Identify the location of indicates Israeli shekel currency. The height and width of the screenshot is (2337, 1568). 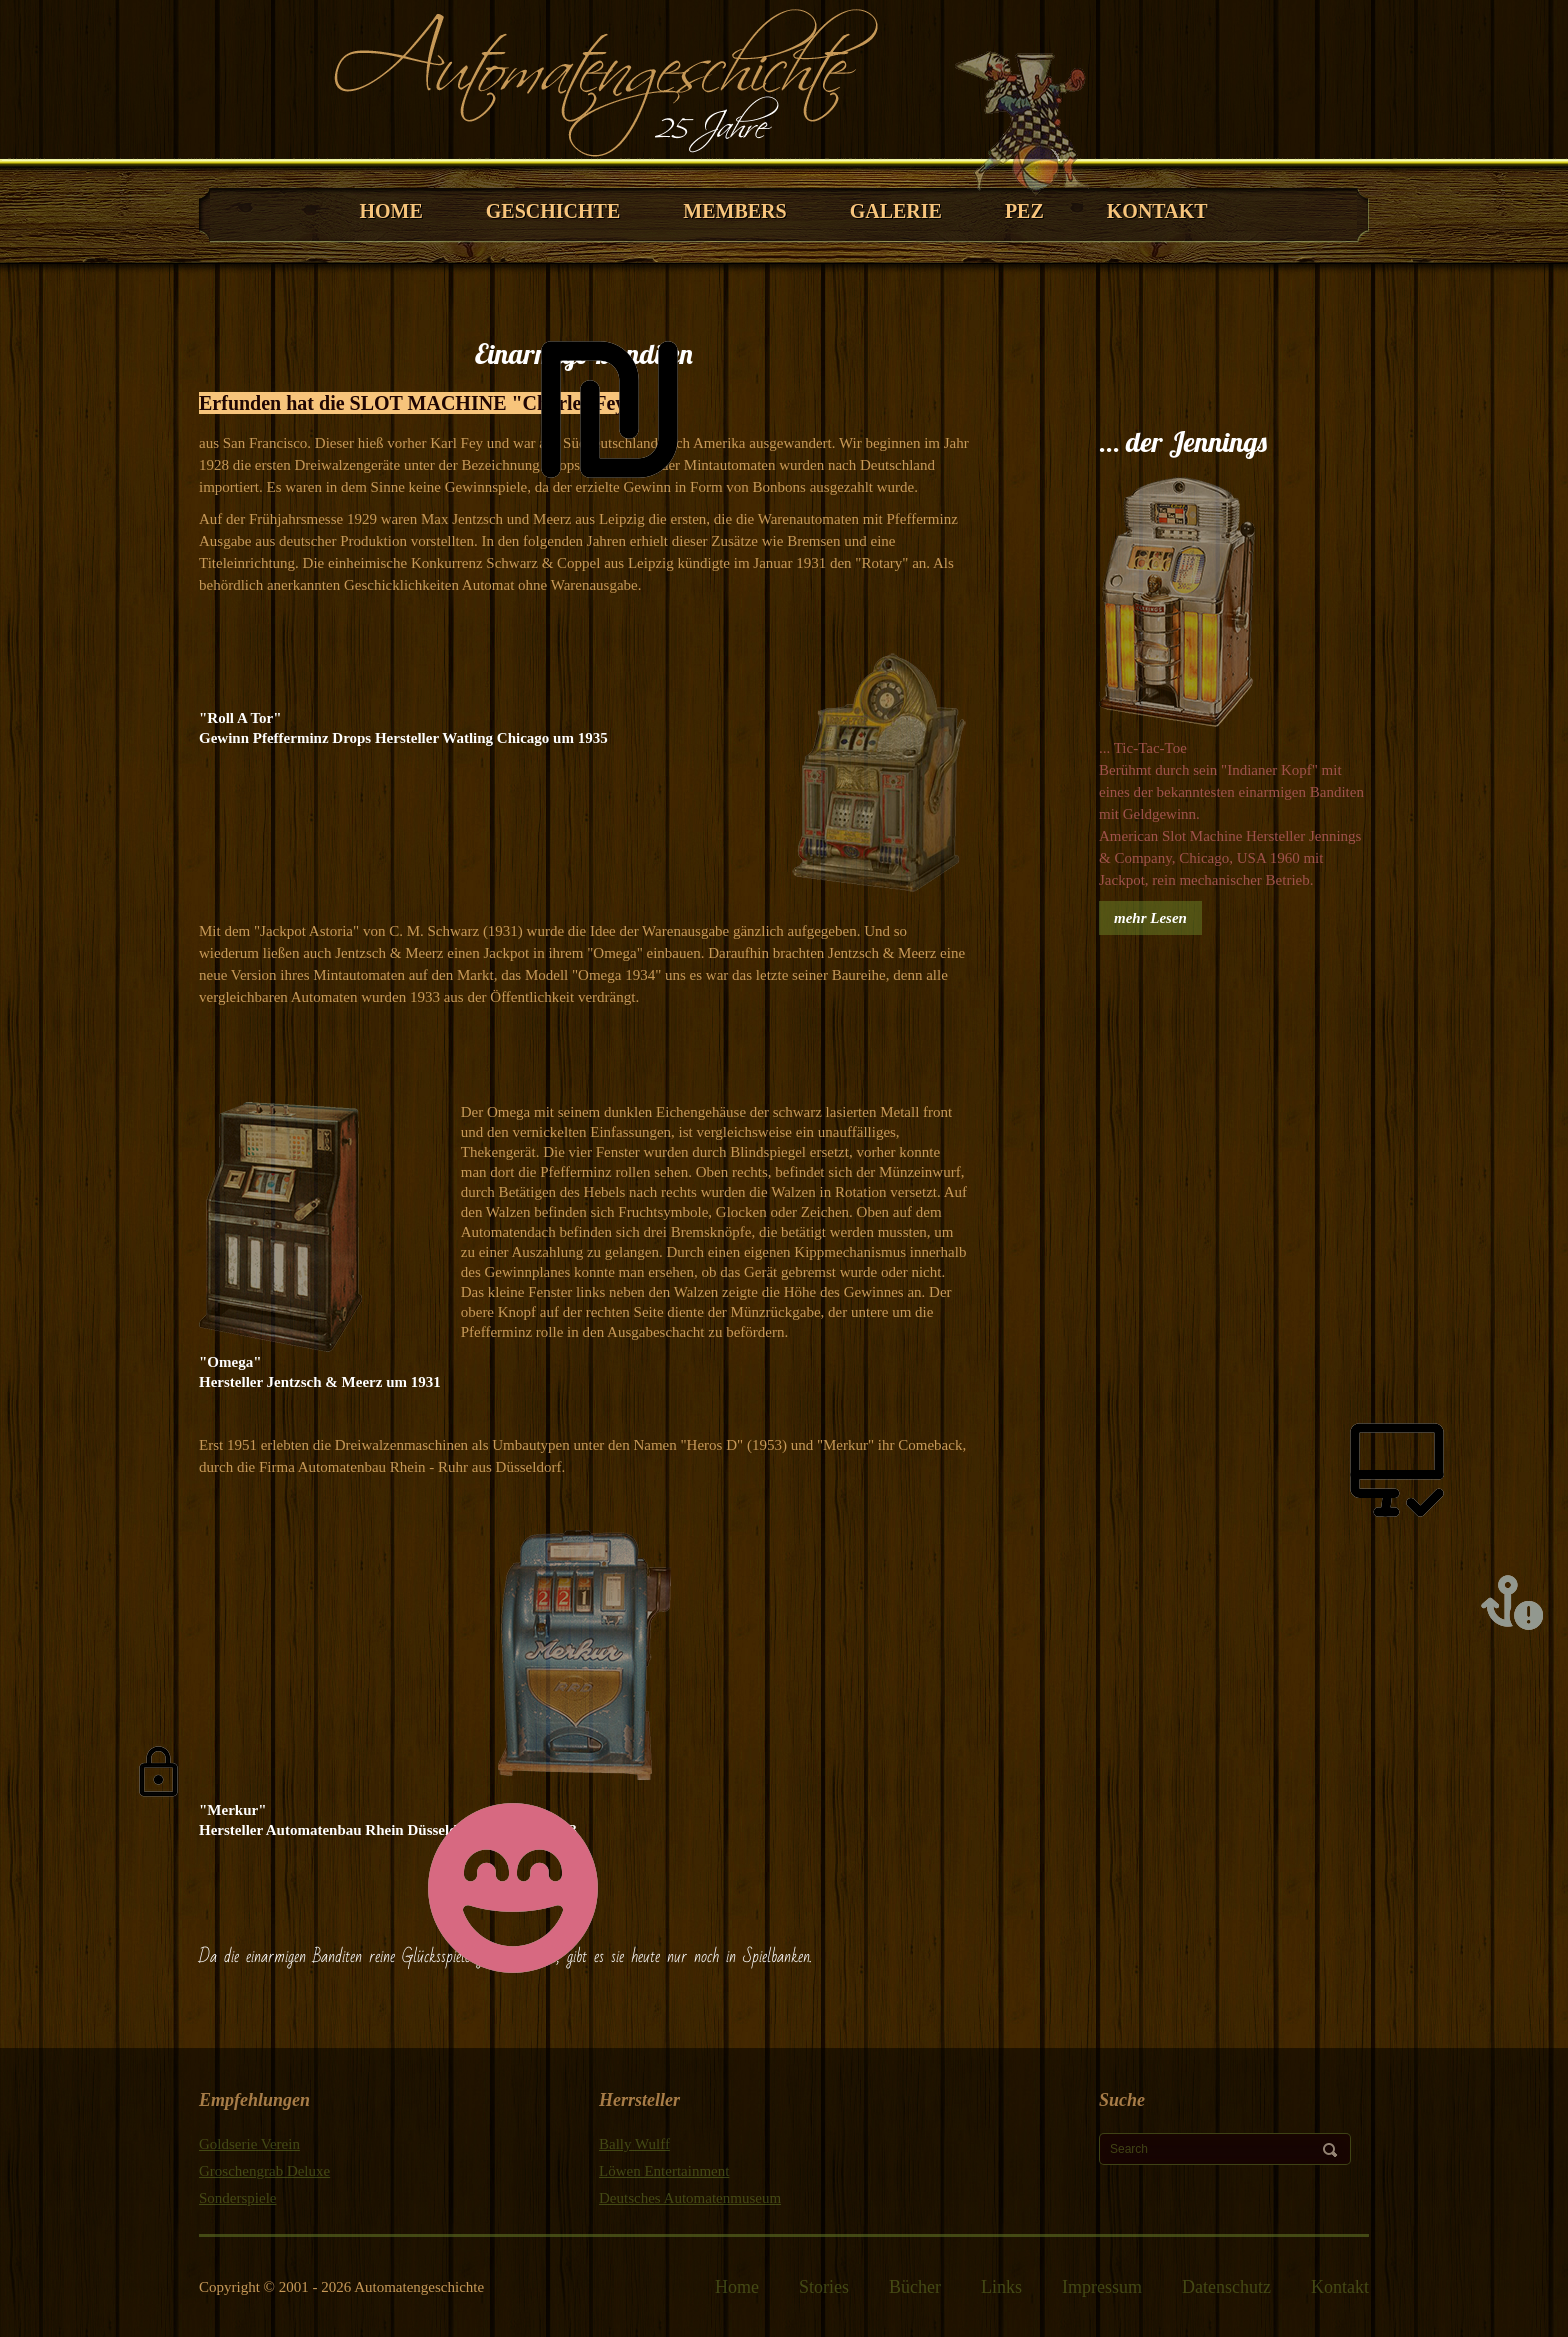
(609, 409).